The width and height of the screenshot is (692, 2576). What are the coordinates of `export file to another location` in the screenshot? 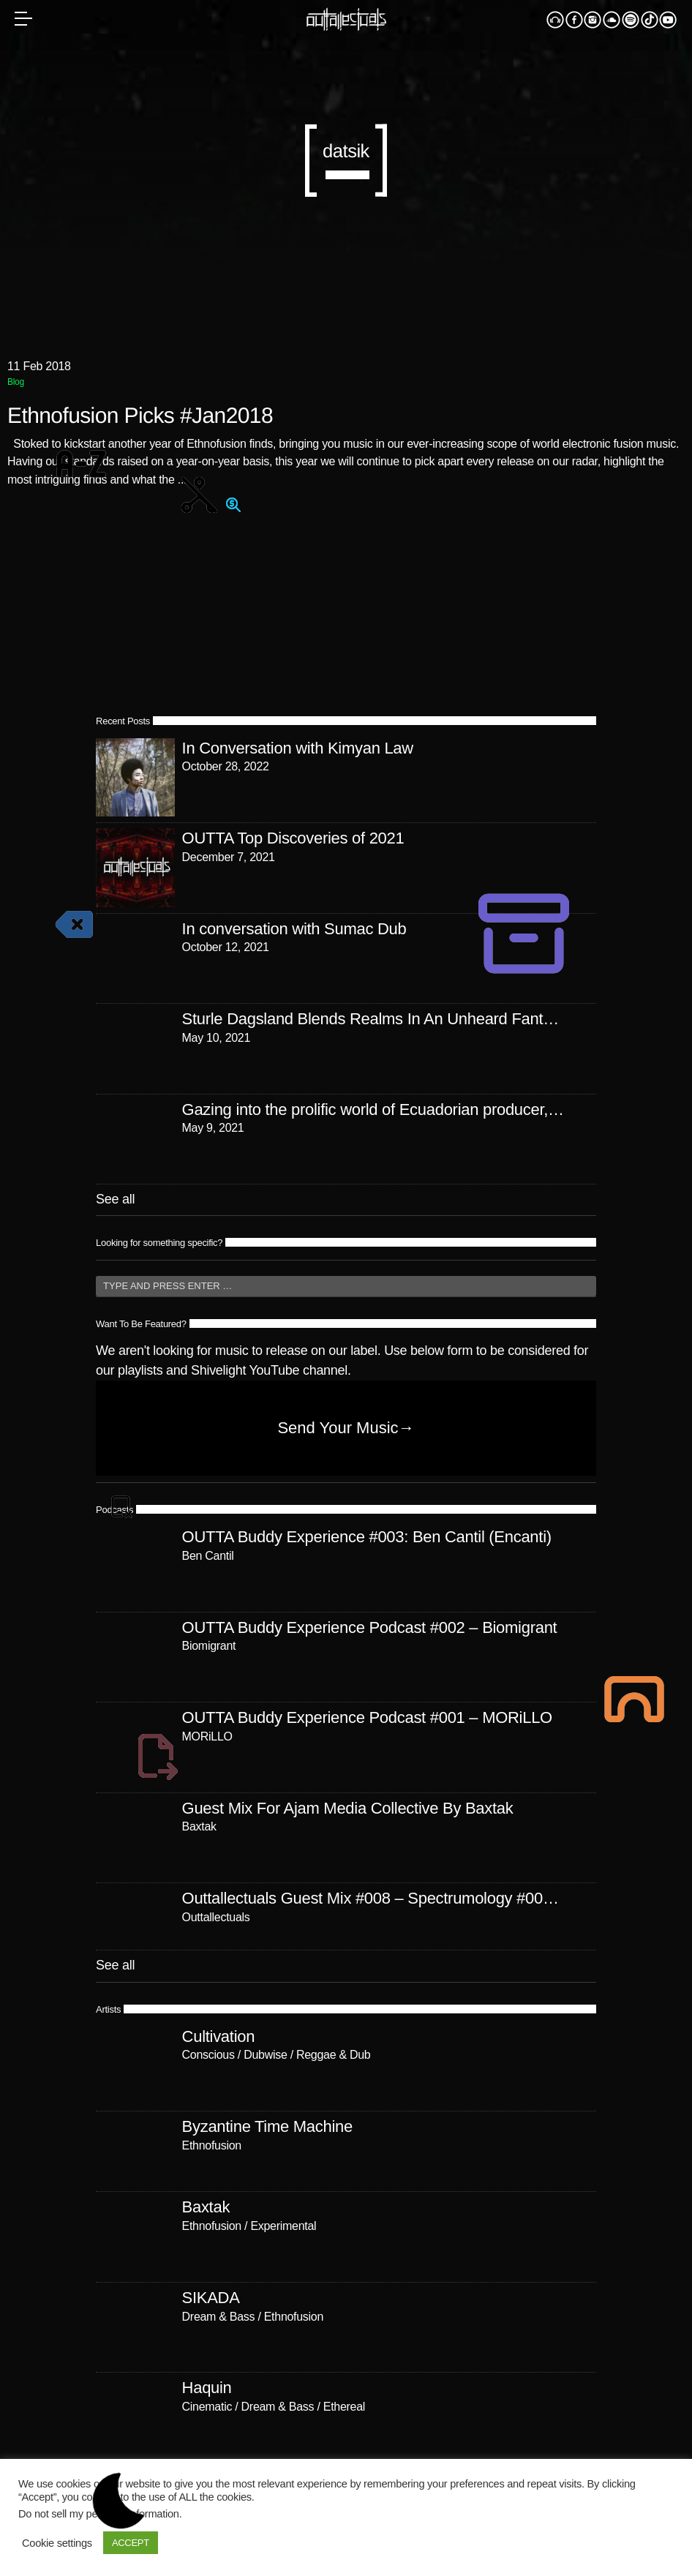 It's located at (156, 1756).